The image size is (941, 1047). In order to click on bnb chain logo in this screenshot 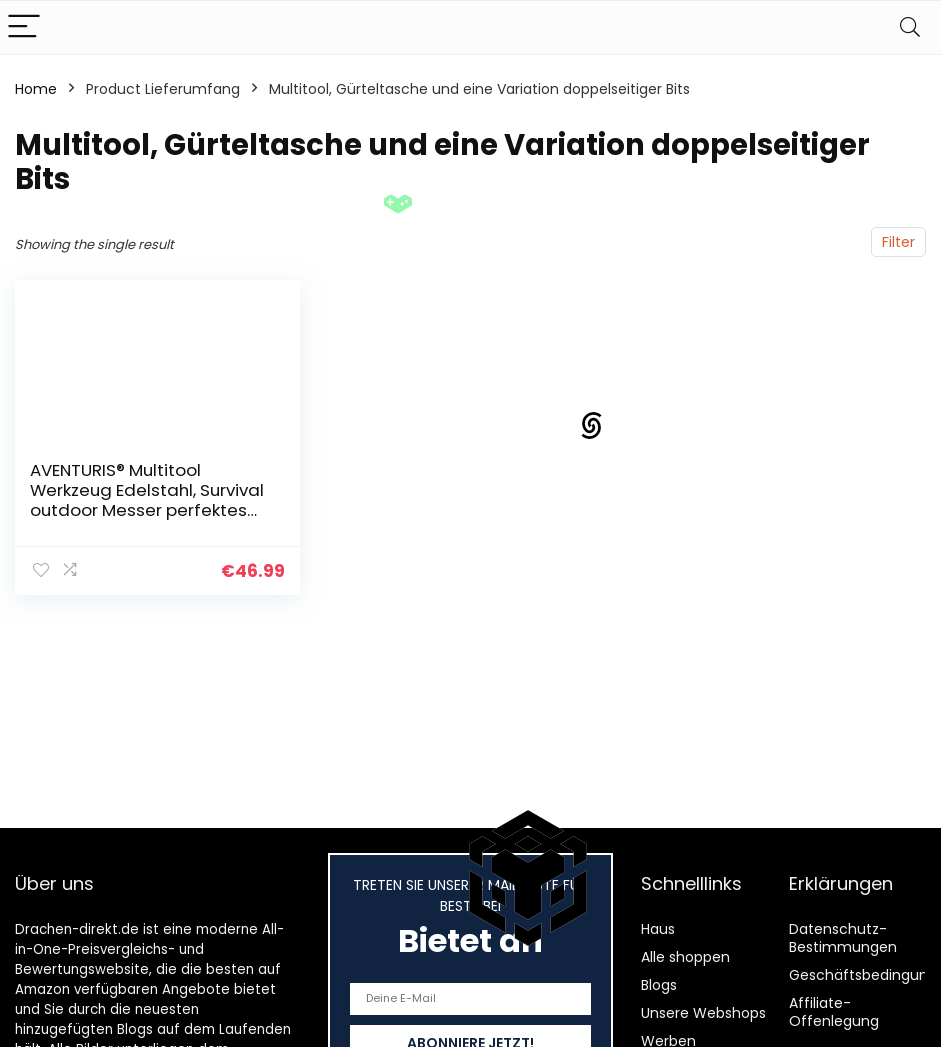, I will do `click(528, 878)`.